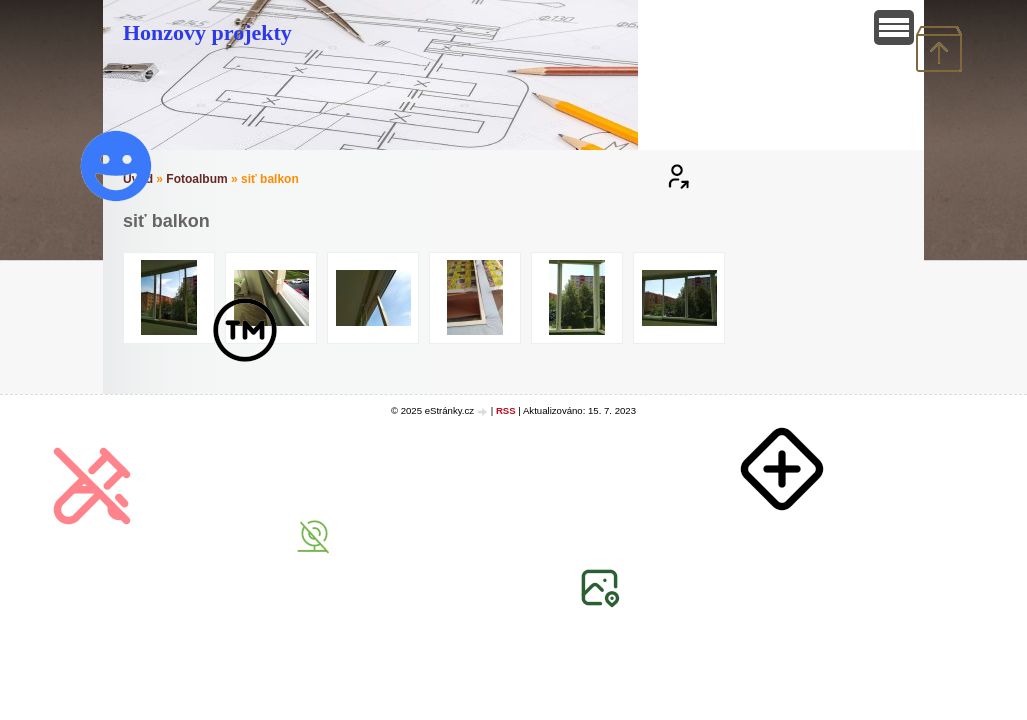 This screenshot has width=1027, height=720. Describe the element at coordinates (245, 330) in the screenshot. I see `indicates trademarked content or brand` at that location.